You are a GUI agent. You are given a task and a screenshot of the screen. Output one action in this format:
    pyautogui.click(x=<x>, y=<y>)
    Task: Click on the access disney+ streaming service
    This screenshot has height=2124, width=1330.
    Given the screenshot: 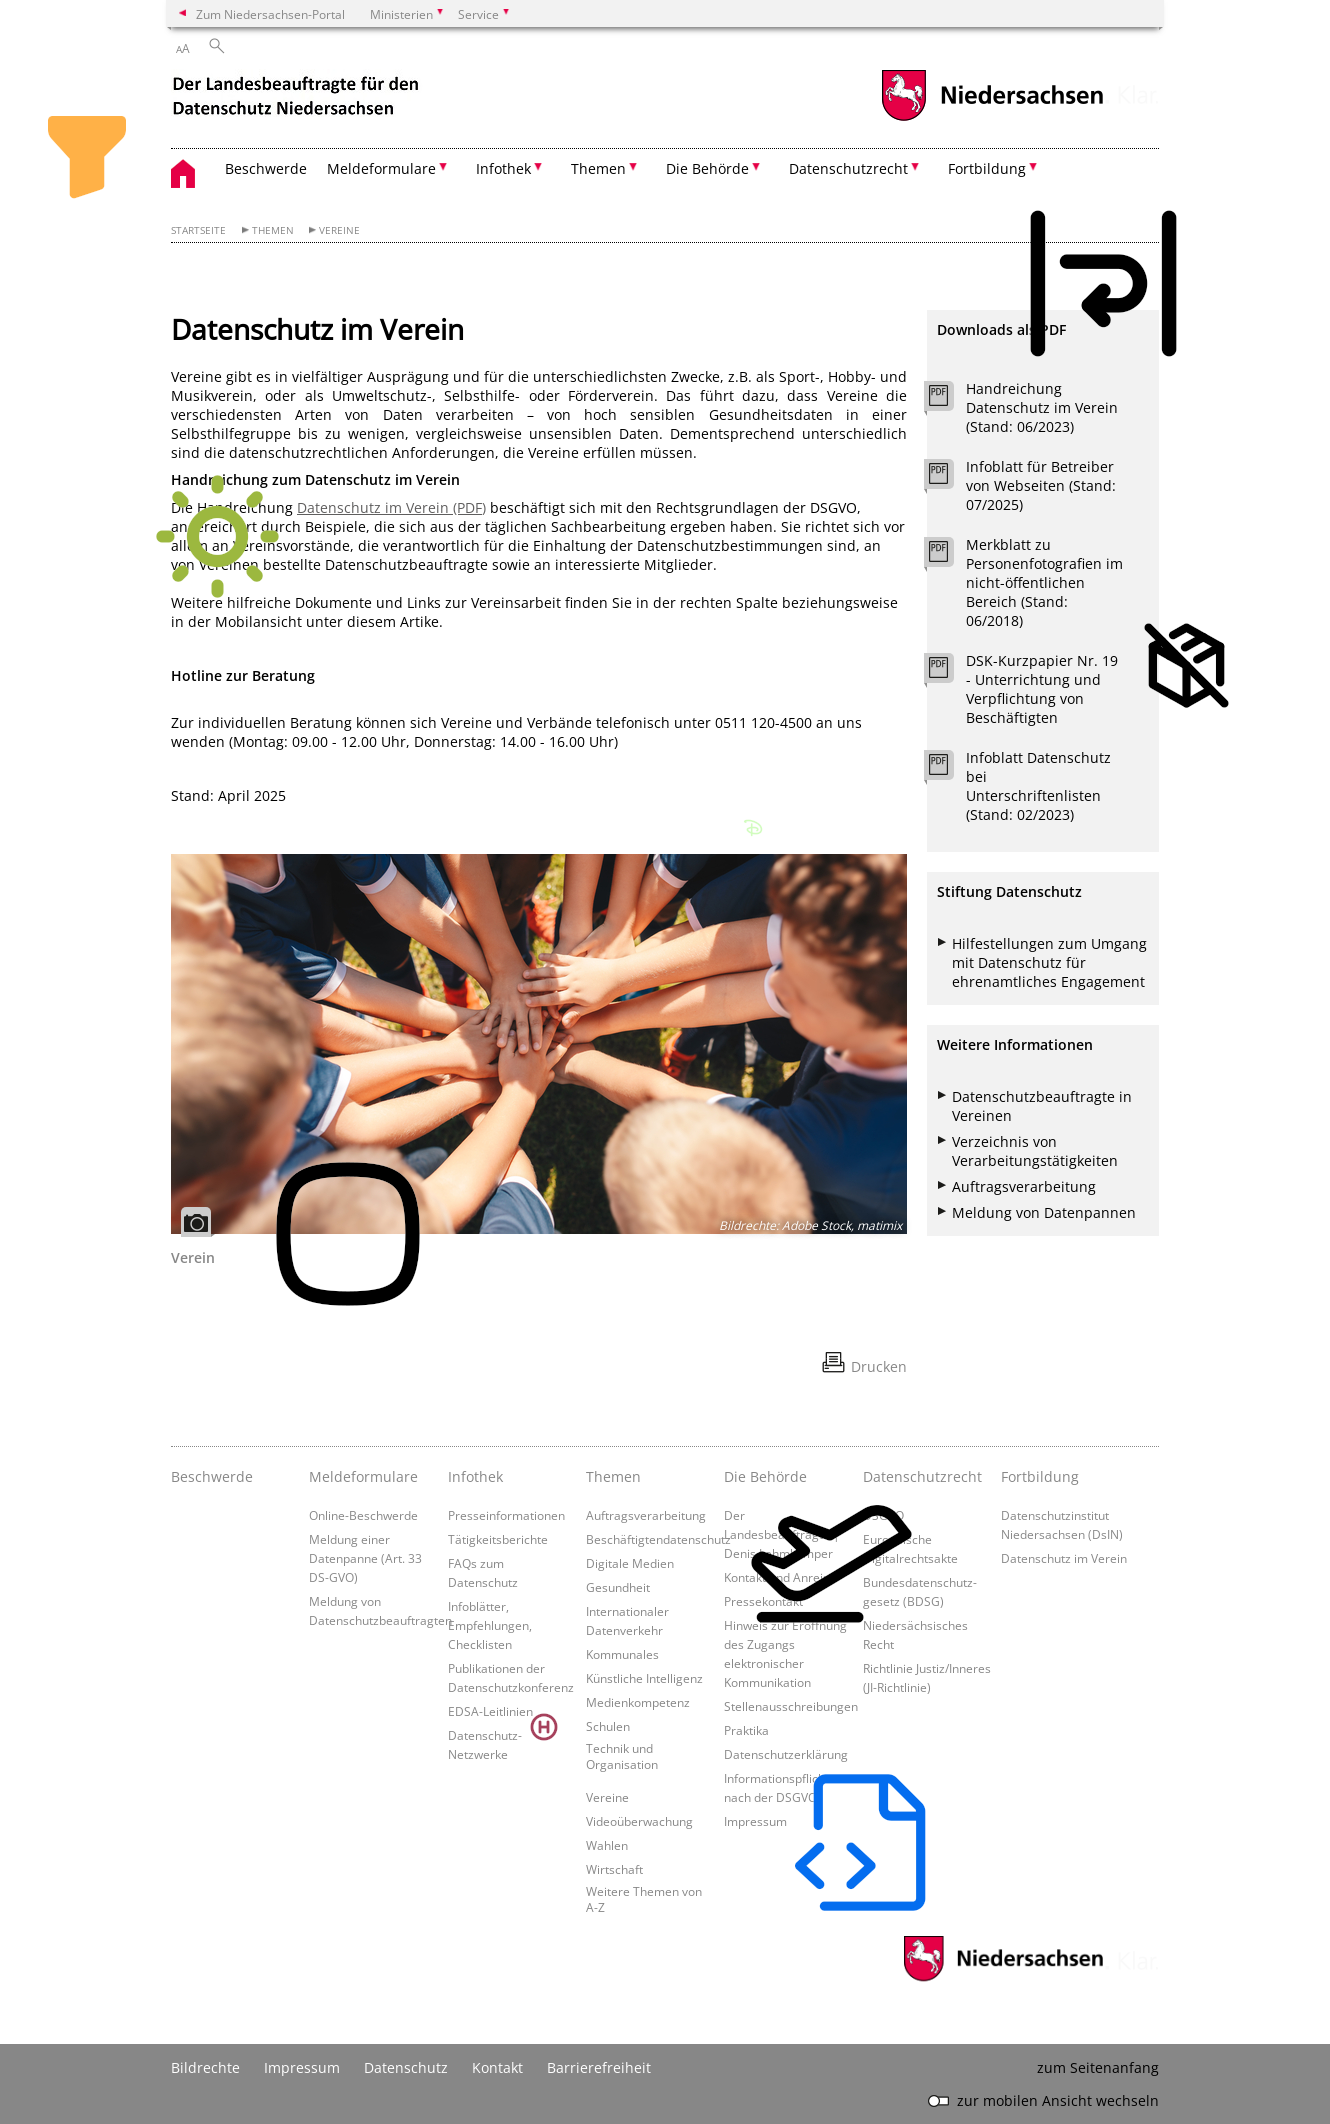 What is the action you would take?
    pyautogui.click(x=753, y=827)
    